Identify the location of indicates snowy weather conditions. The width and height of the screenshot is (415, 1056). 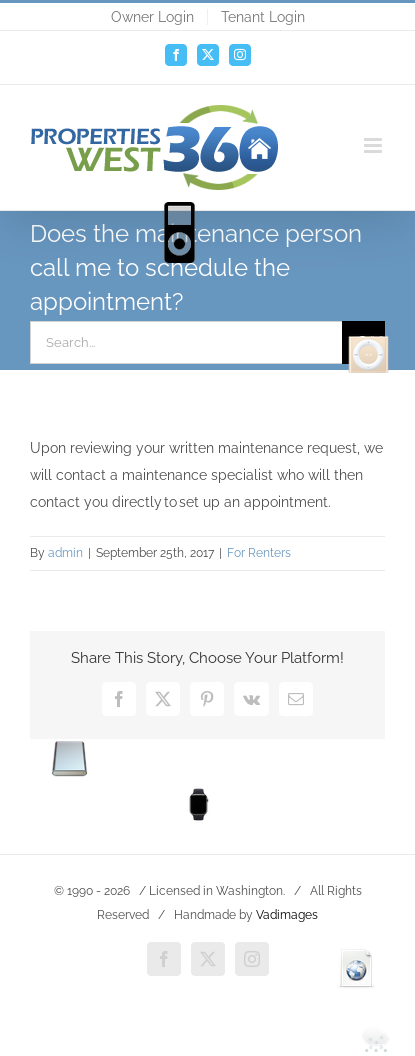
(375, 1038).